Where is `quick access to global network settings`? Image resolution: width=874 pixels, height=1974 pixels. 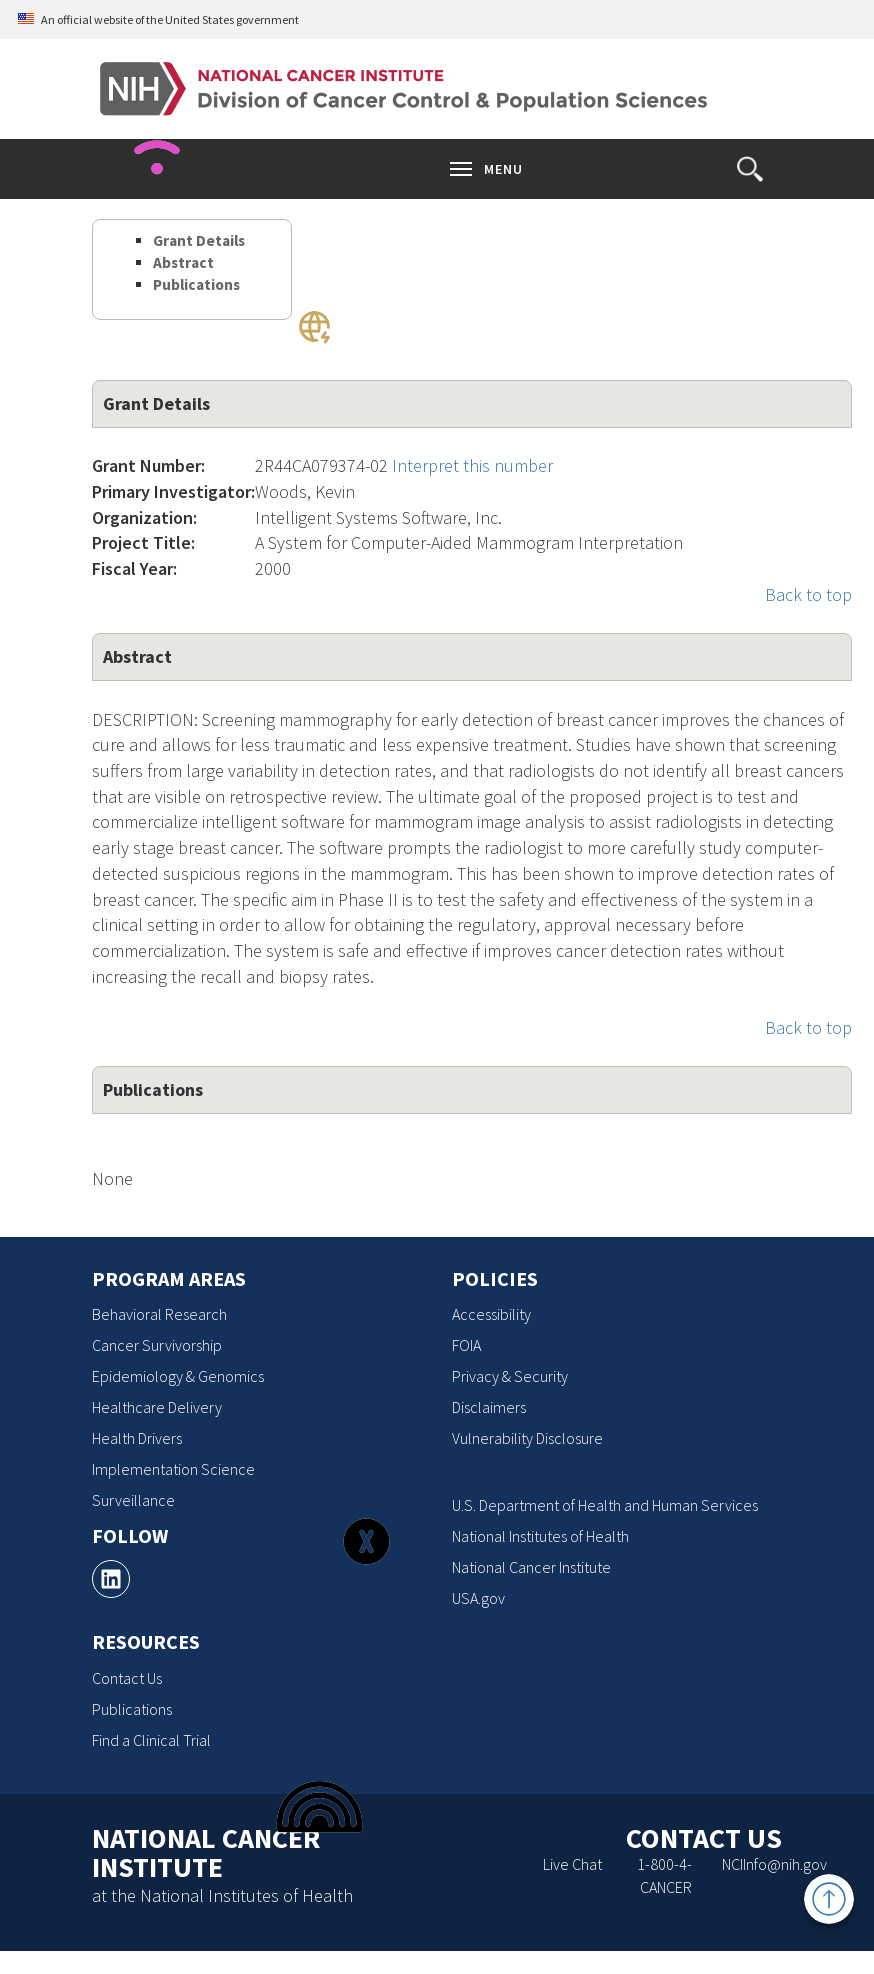
quick access to global network settings is located at coordinates (314, 326).